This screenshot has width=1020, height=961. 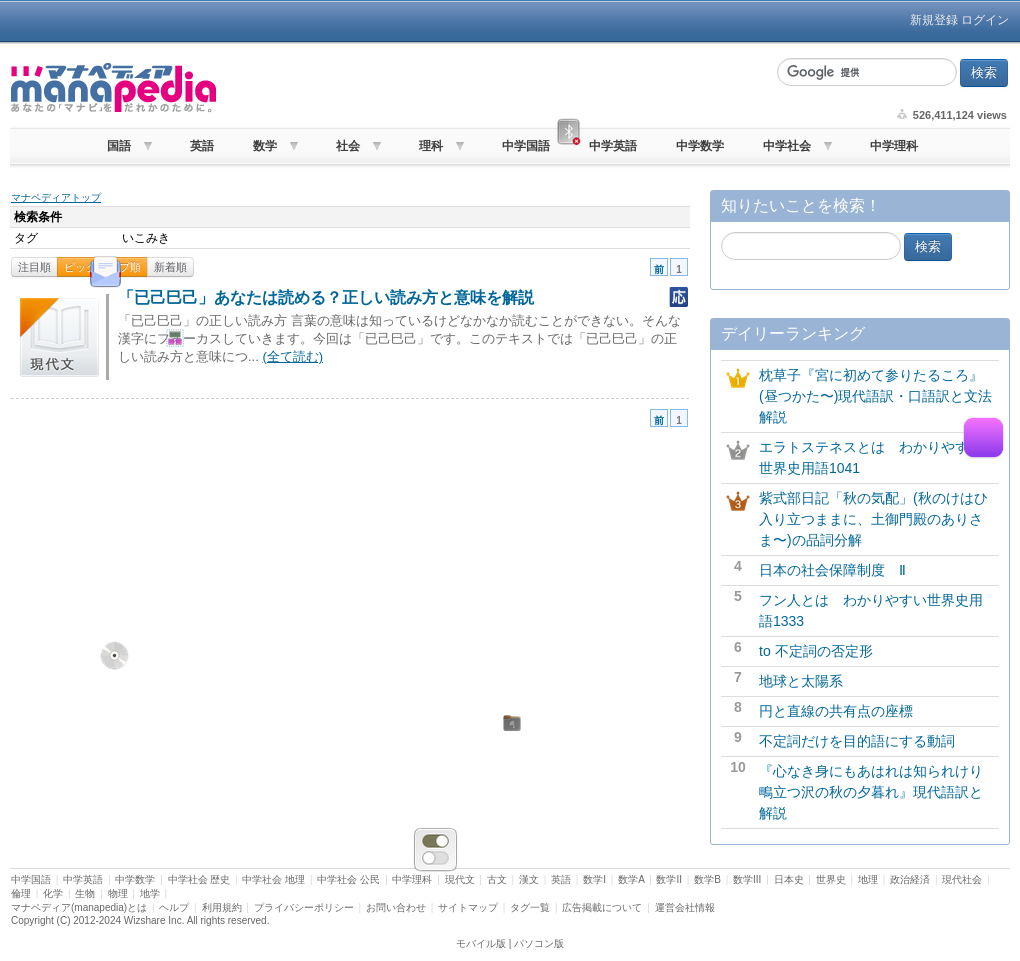 What do you see at coordinates (435, 849) in the screenshot?
I see `open desktop preferences or settings` at bounding box center [435, 849].